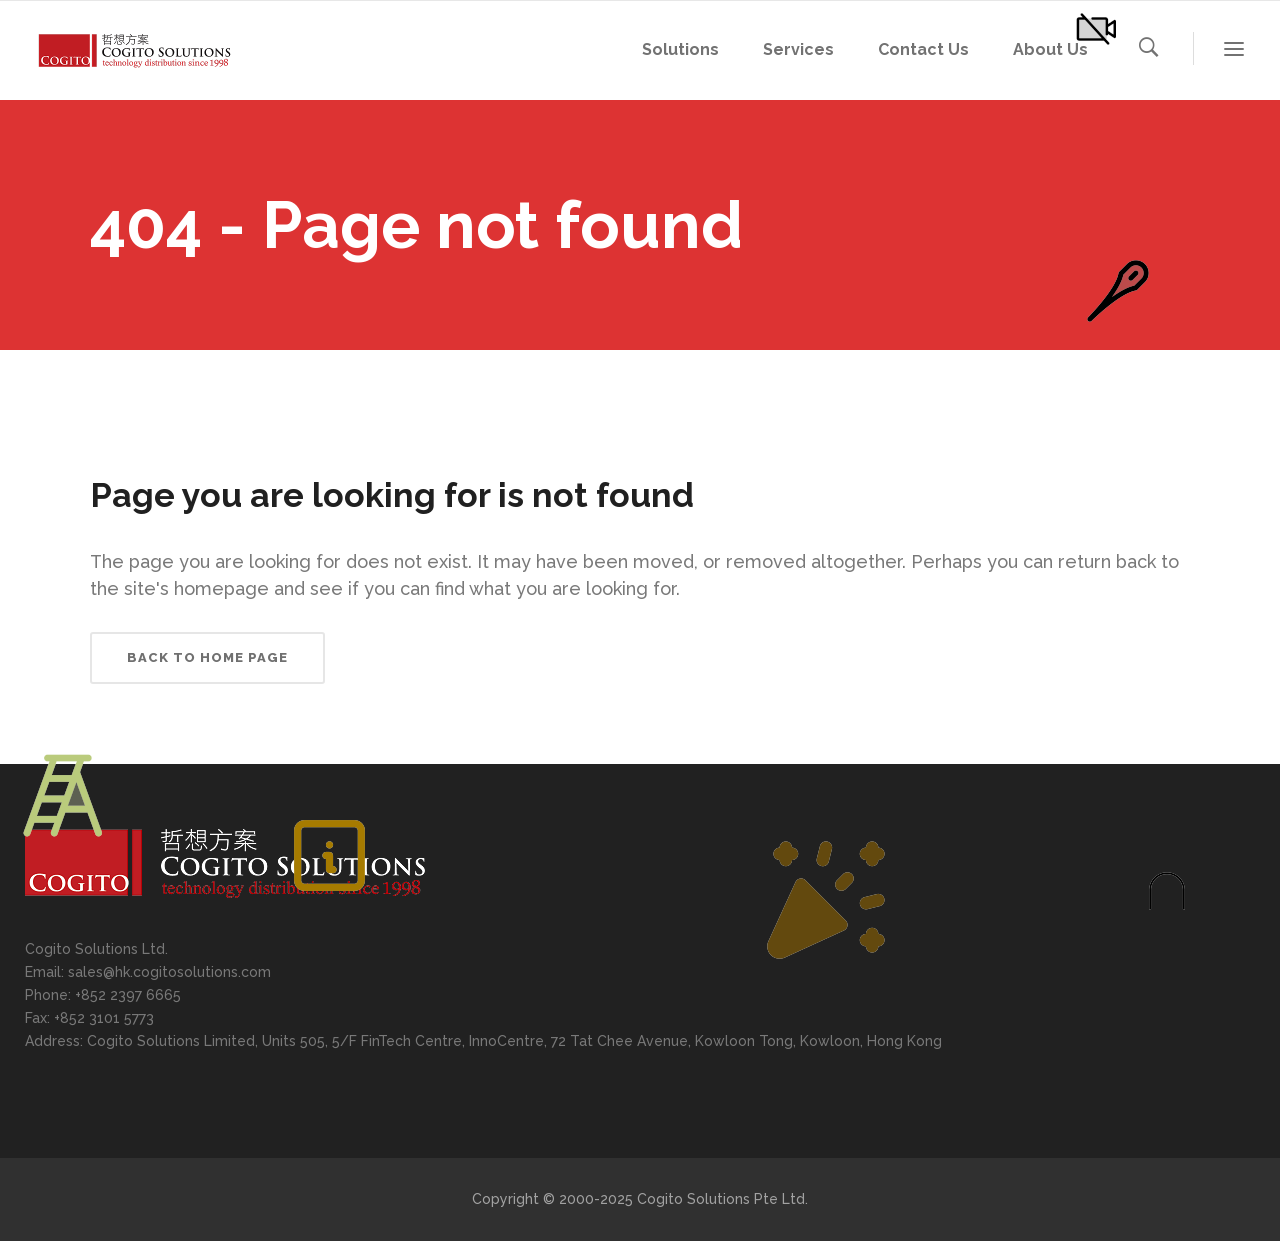 The width and height of the screenshot is (1280, 1241). What do you see at coordinates (1118, 291) in the screenshot?
I see `access sewing or crafting tools` at bounding box center [1118, 291].